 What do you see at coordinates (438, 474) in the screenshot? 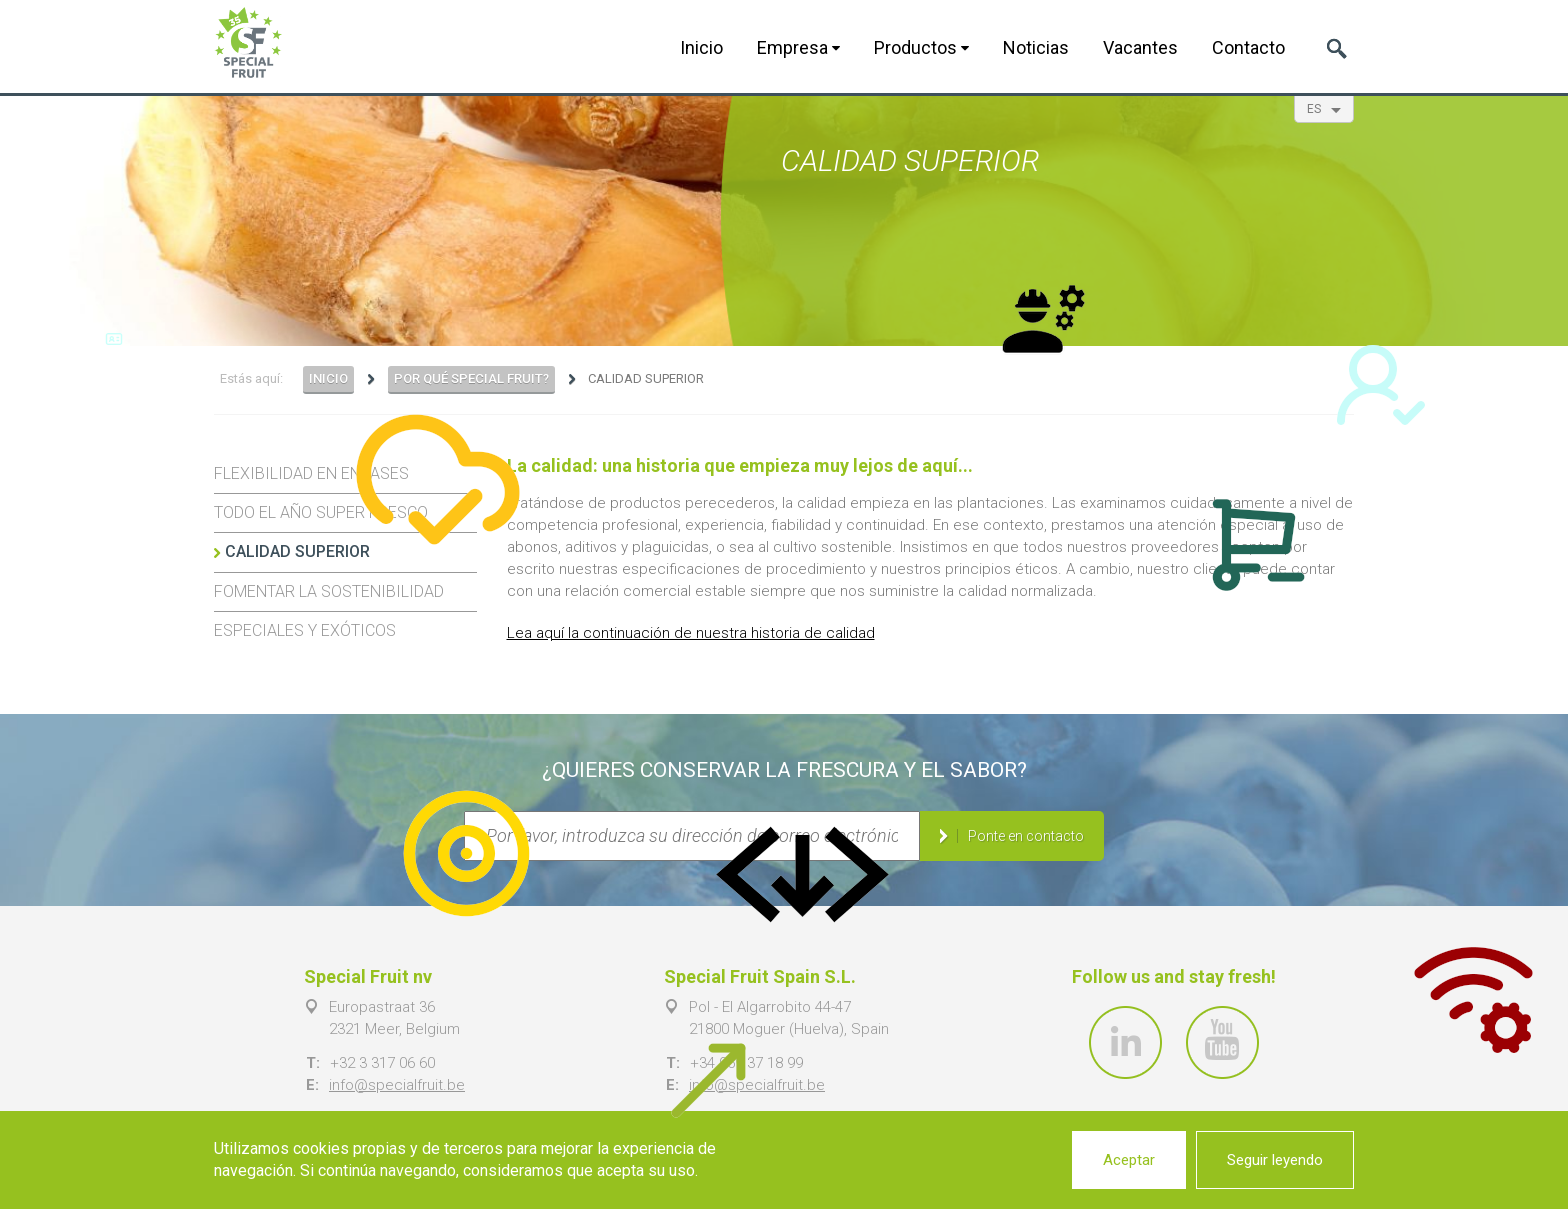
I see `file successfully synced to cloud` at bounding box center [438, 474].